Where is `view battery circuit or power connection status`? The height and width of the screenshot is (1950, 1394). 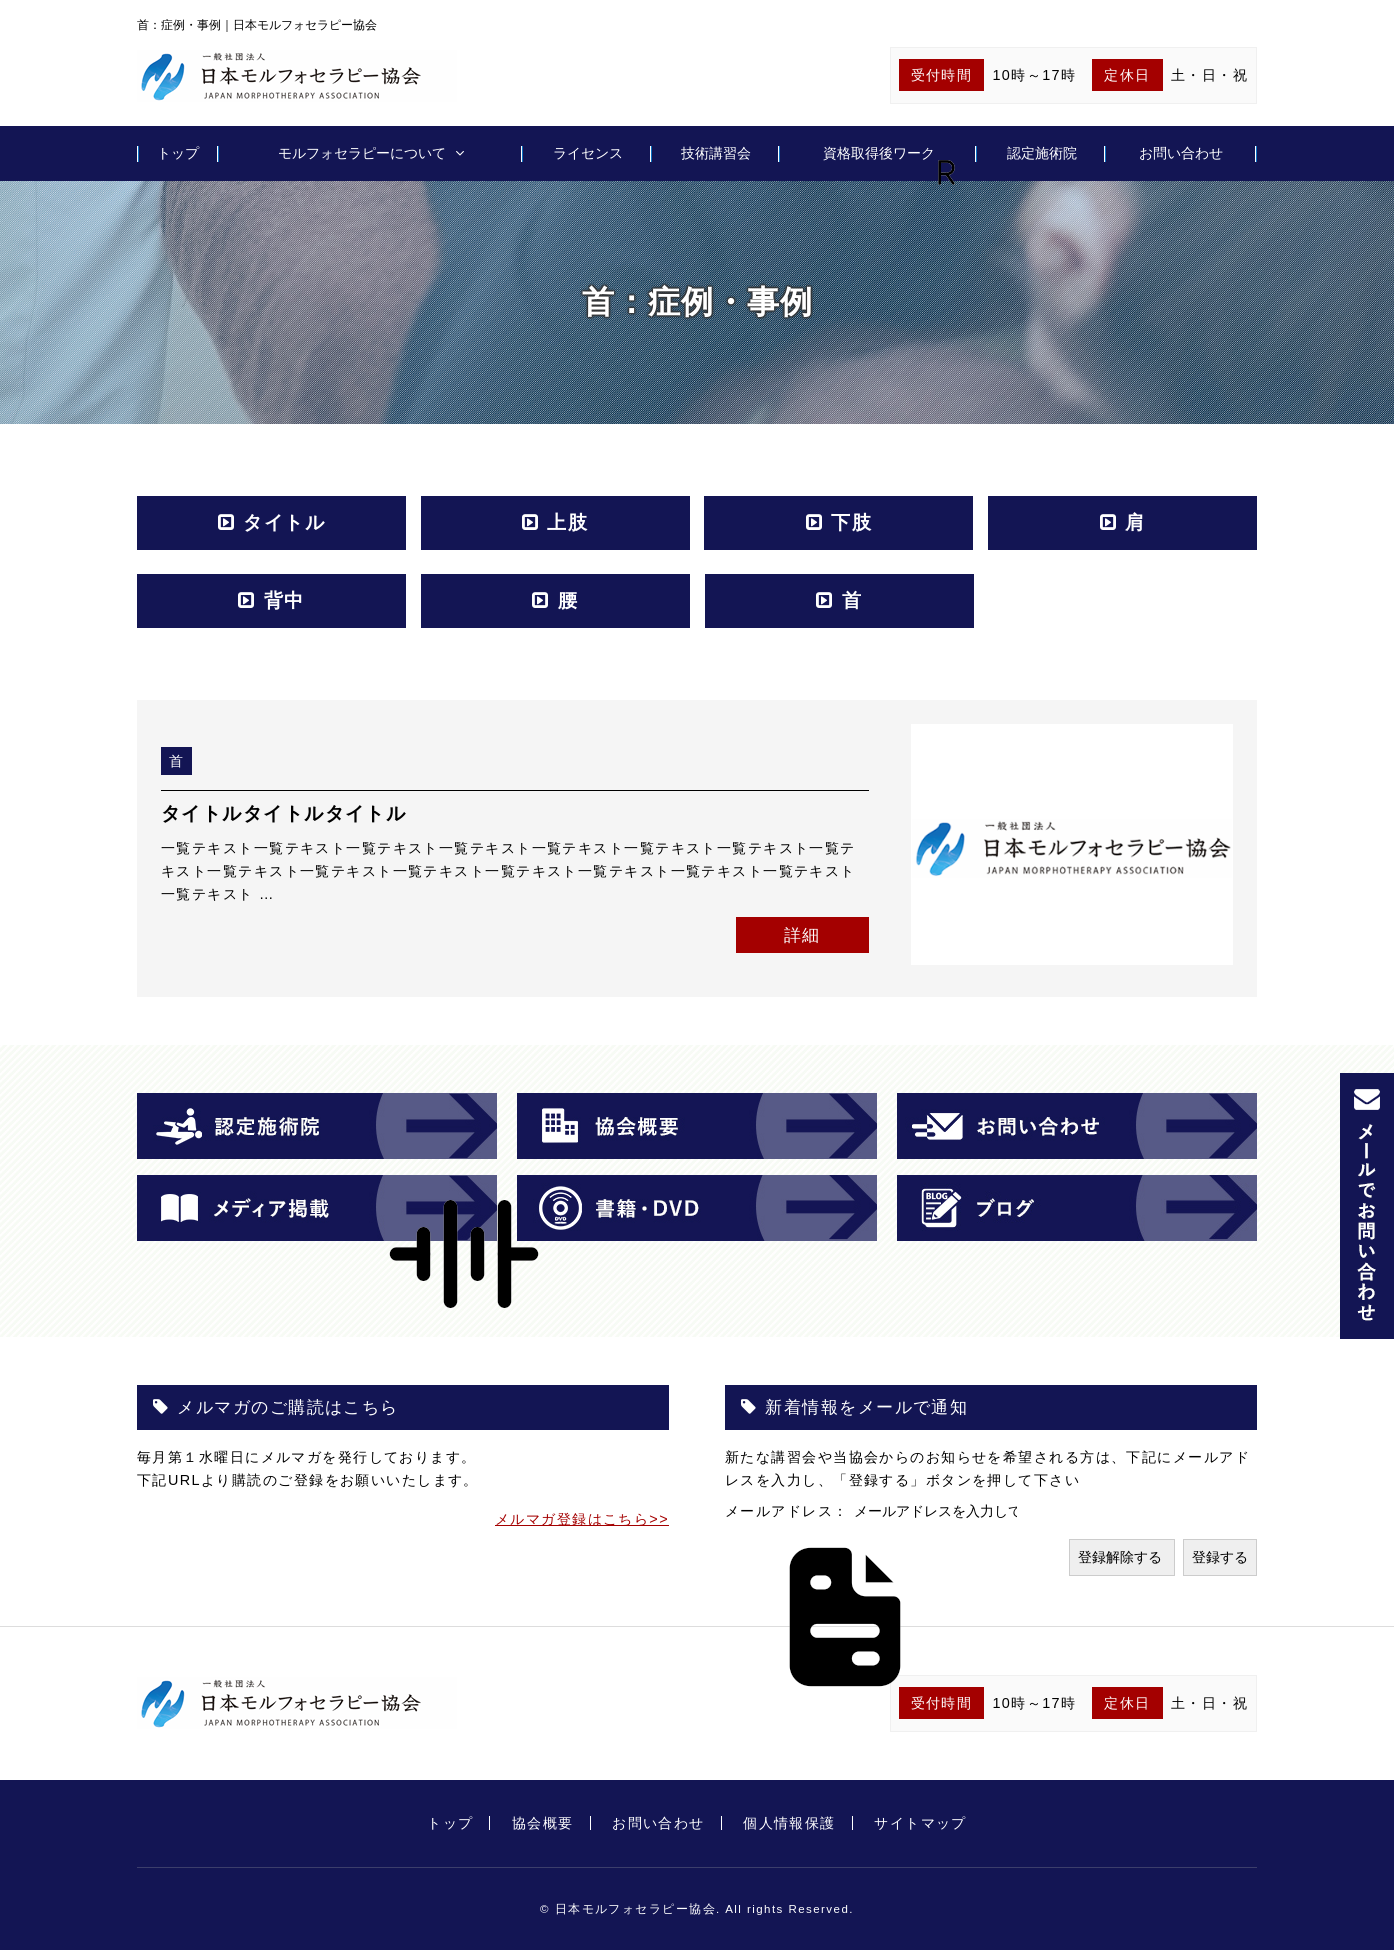
view battery circuit or power connection status is located at coordinates (464, 1254).